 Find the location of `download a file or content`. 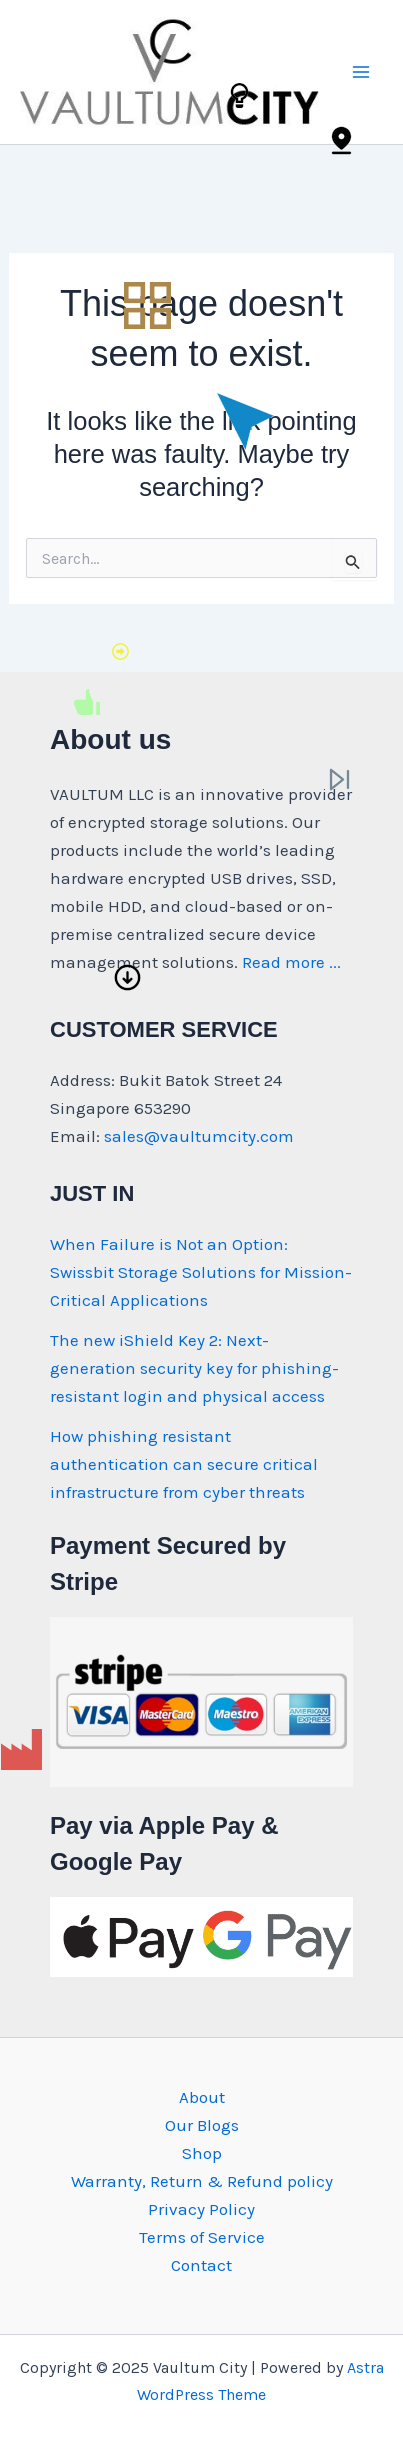

download a file or content is located at coordinates (127, 977).